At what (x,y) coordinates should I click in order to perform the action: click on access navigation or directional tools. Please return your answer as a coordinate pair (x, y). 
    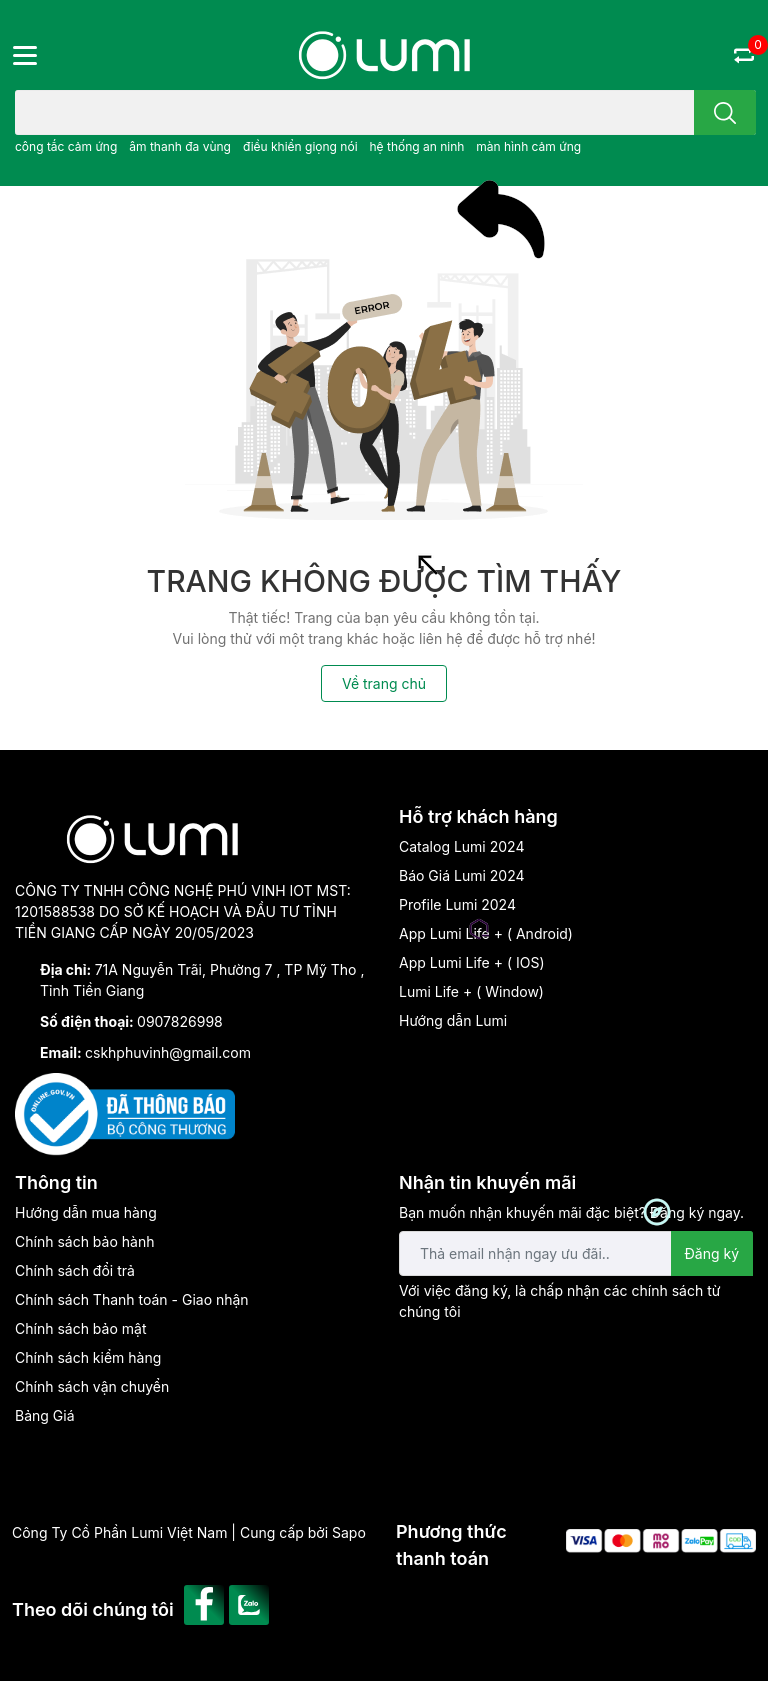
    Looking at the image, I should click on (657, 1212).